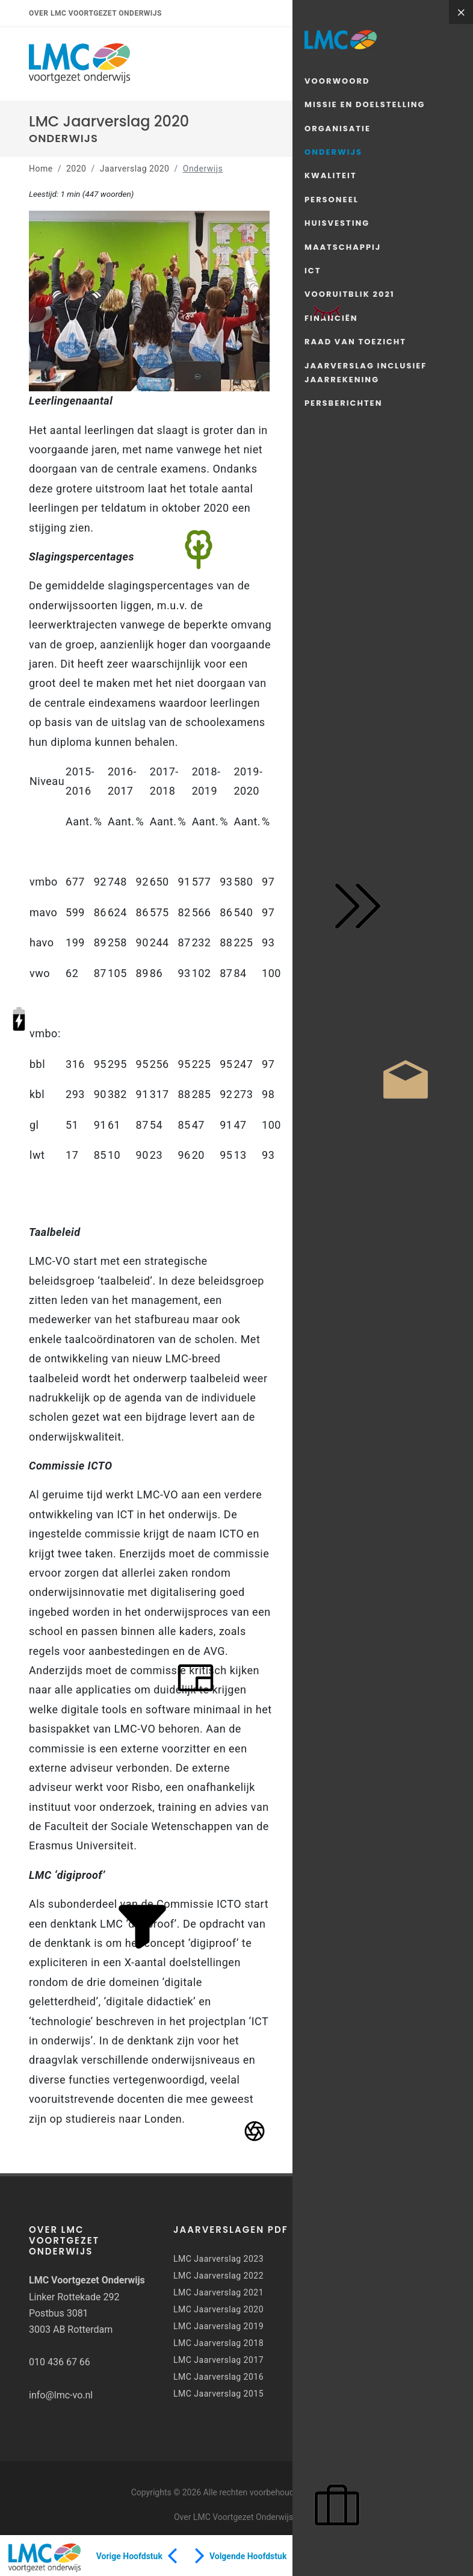 This screenshot has height=2576, width=473. What do you see at coordinates (196, 1678) in the screenshot?
I see `enable picture-in-picture mode` at bounding box center [196, 1678].